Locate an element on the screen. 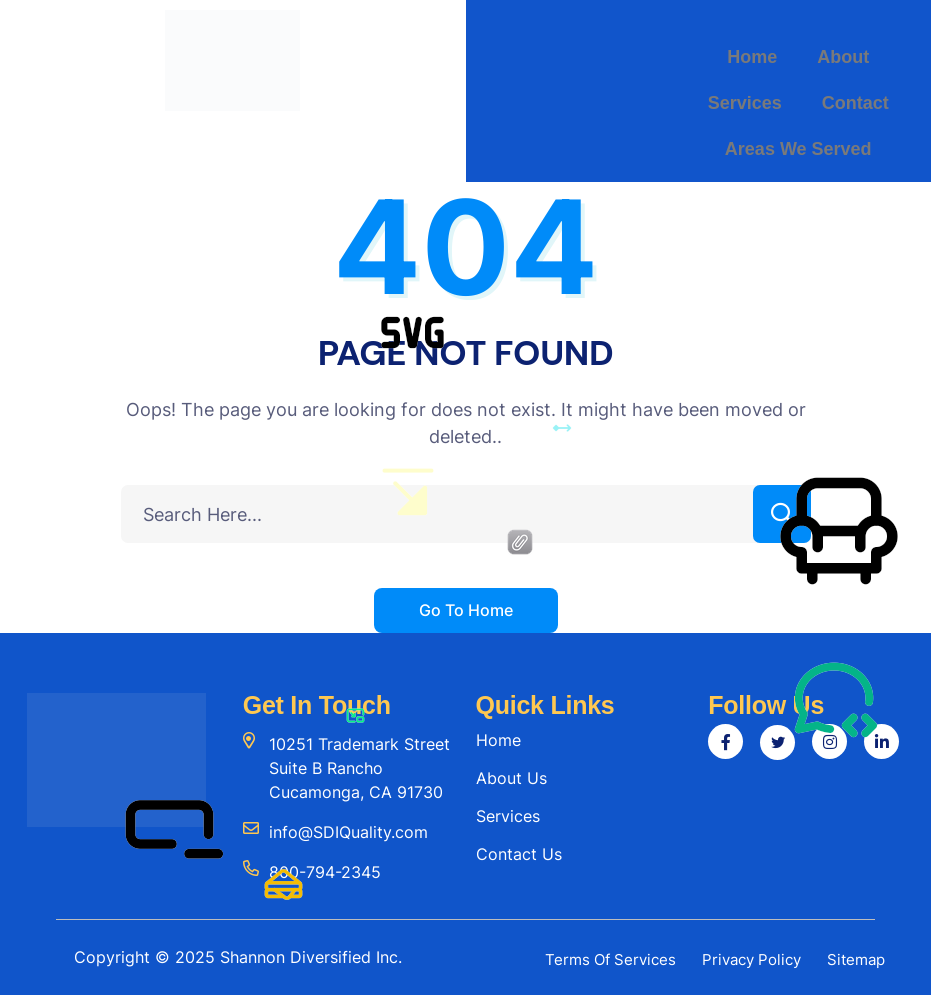 The height and width of the screenshot is (995, 931). view code snippets in chat is located at coordinates (834, 698).